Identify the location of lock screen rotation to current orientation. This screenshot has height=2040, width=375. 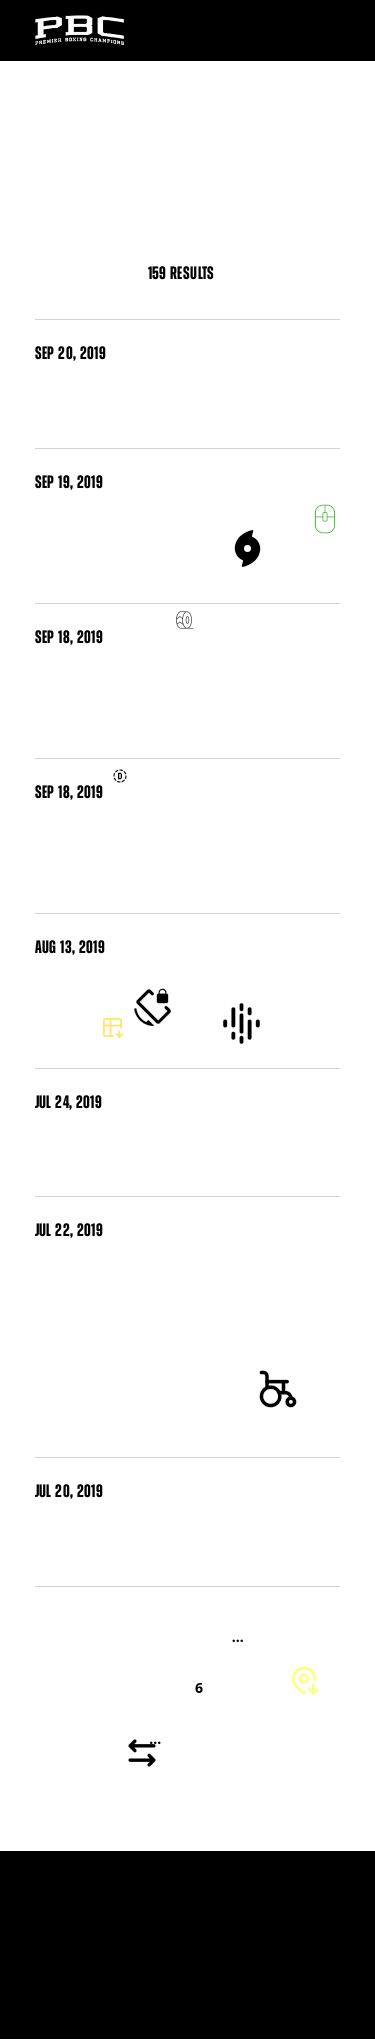
(153, 1006).